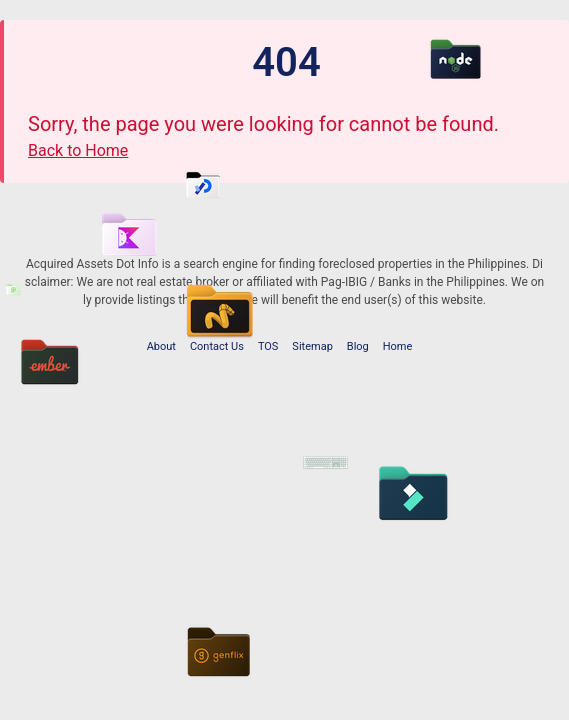 This screenshot has width=569, height=720. Describe the element at coordinates (413, 495) in the screenshot. I see `open wondershare filmora project files` at that location.